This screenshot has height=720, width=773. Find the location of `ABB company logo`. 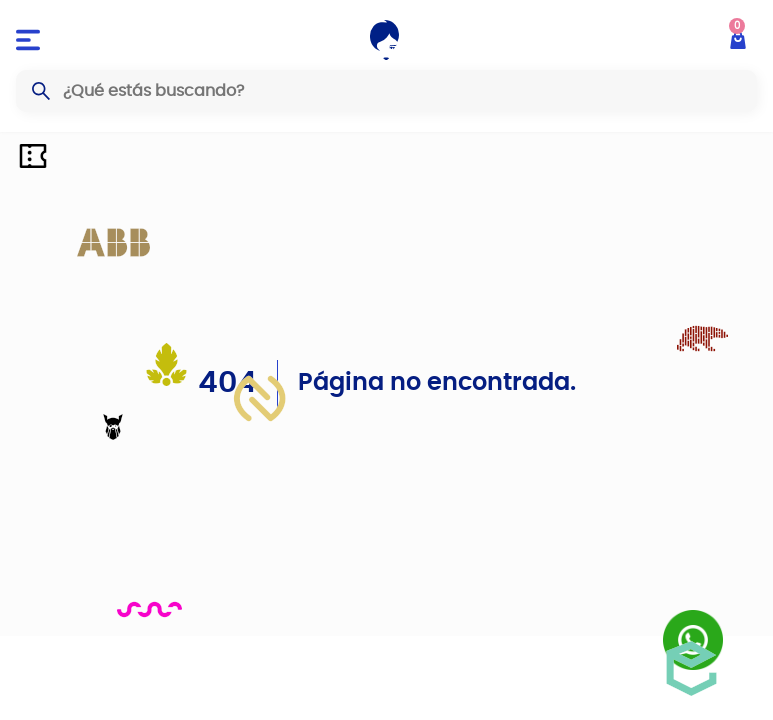

ABB company logo is located at coordinates (113, 242).